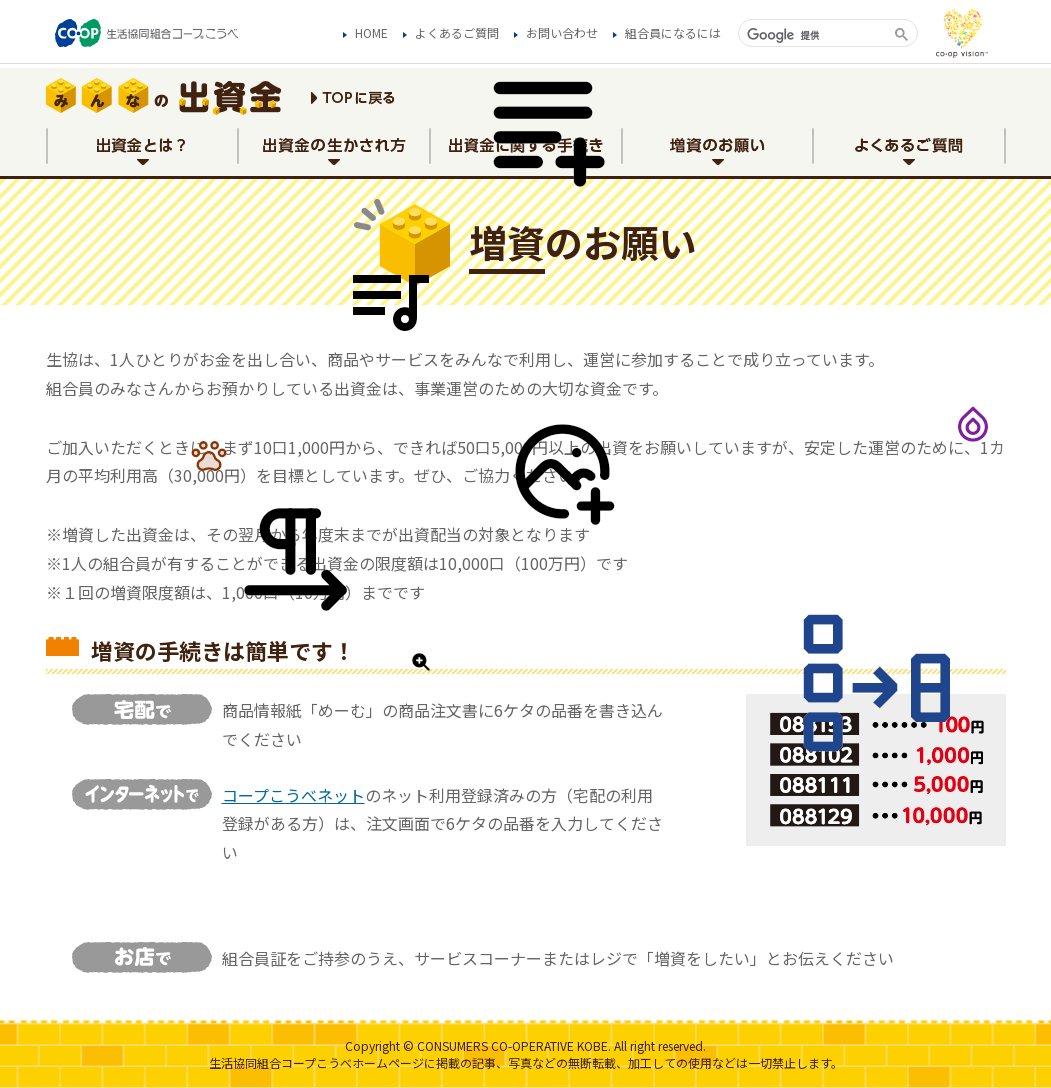 Image resolution: width=1051 pixels, height=1088 pixels. I want to click on access Drops language learning app, so click(973, 425).